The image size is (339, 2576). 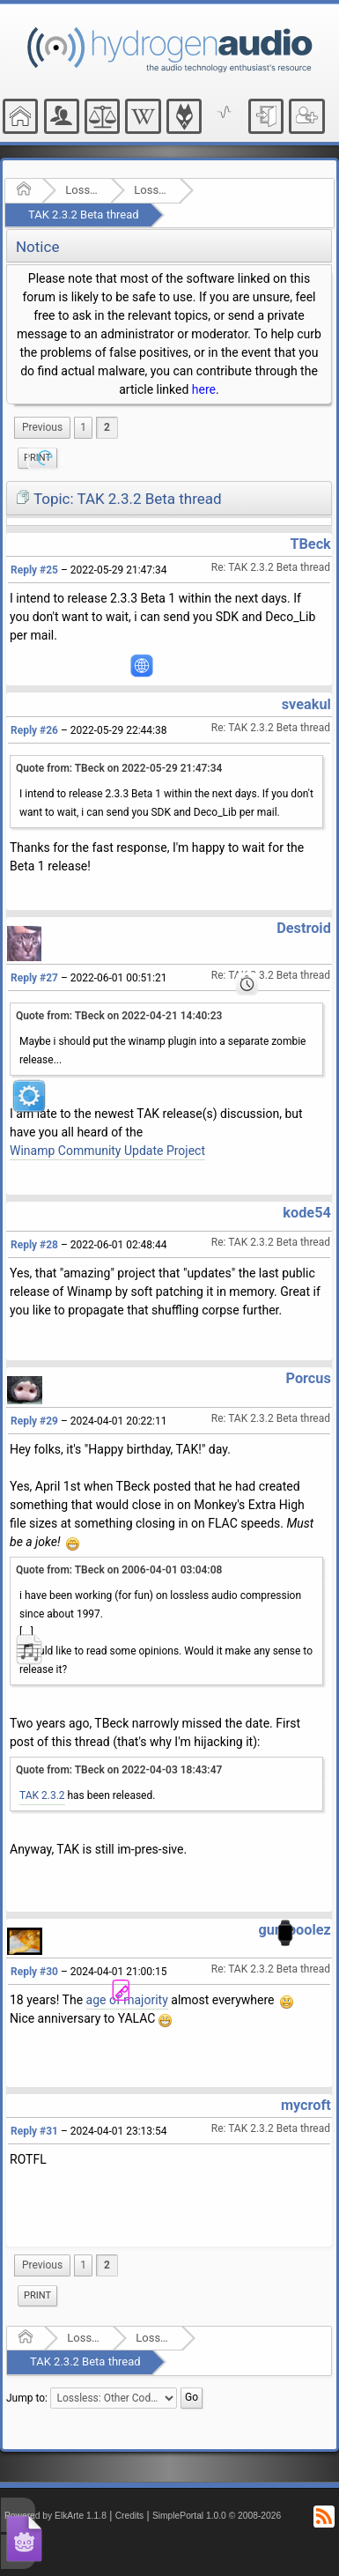 What do you see at coordinates (247, 983) in the screenshot?
I see `open pomidor timer app` at bounding box center [247, 983].